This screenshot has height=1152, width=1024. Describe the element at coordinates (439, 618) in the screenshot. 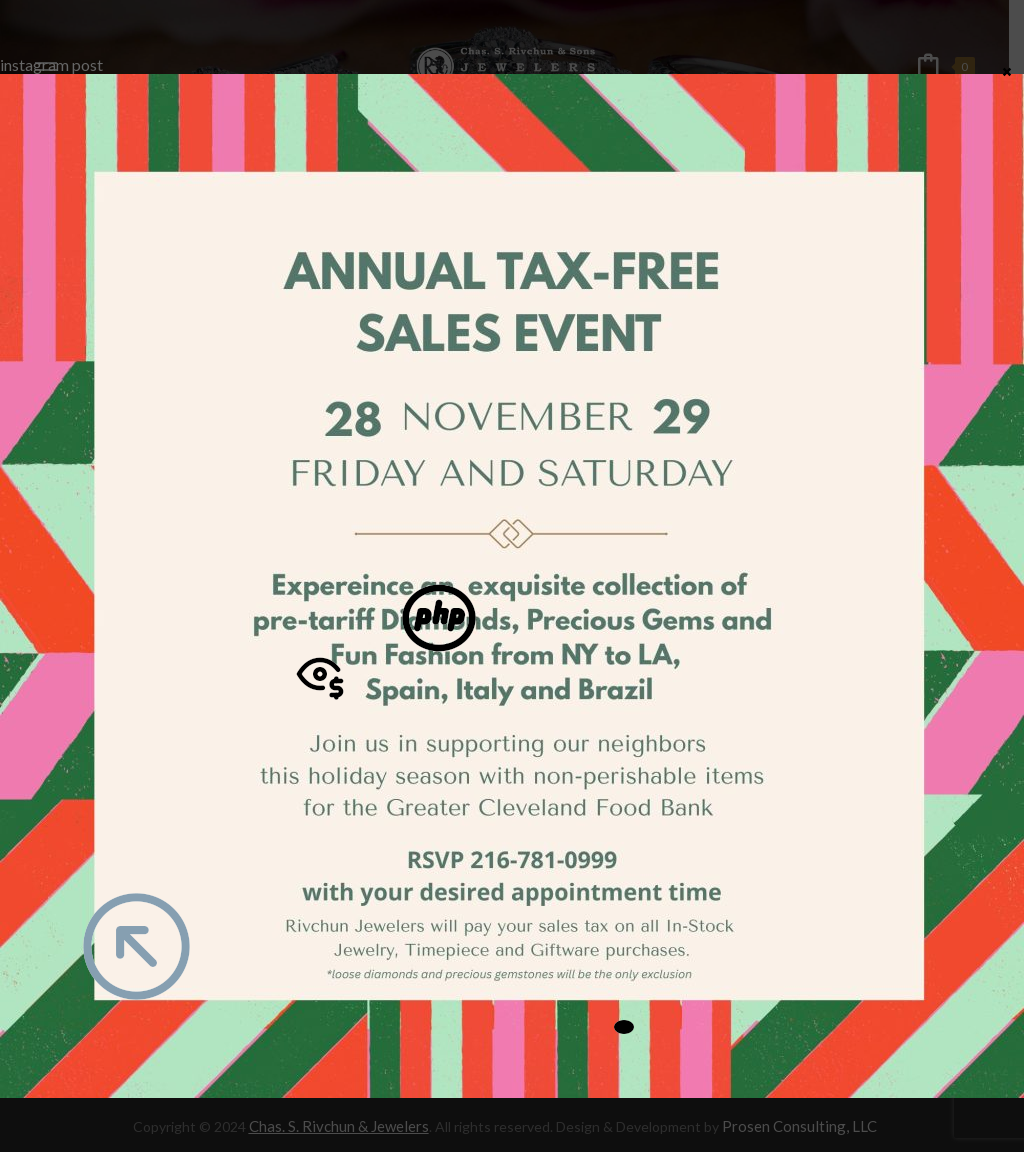

I see `indicates php programming language or technology` at that location.